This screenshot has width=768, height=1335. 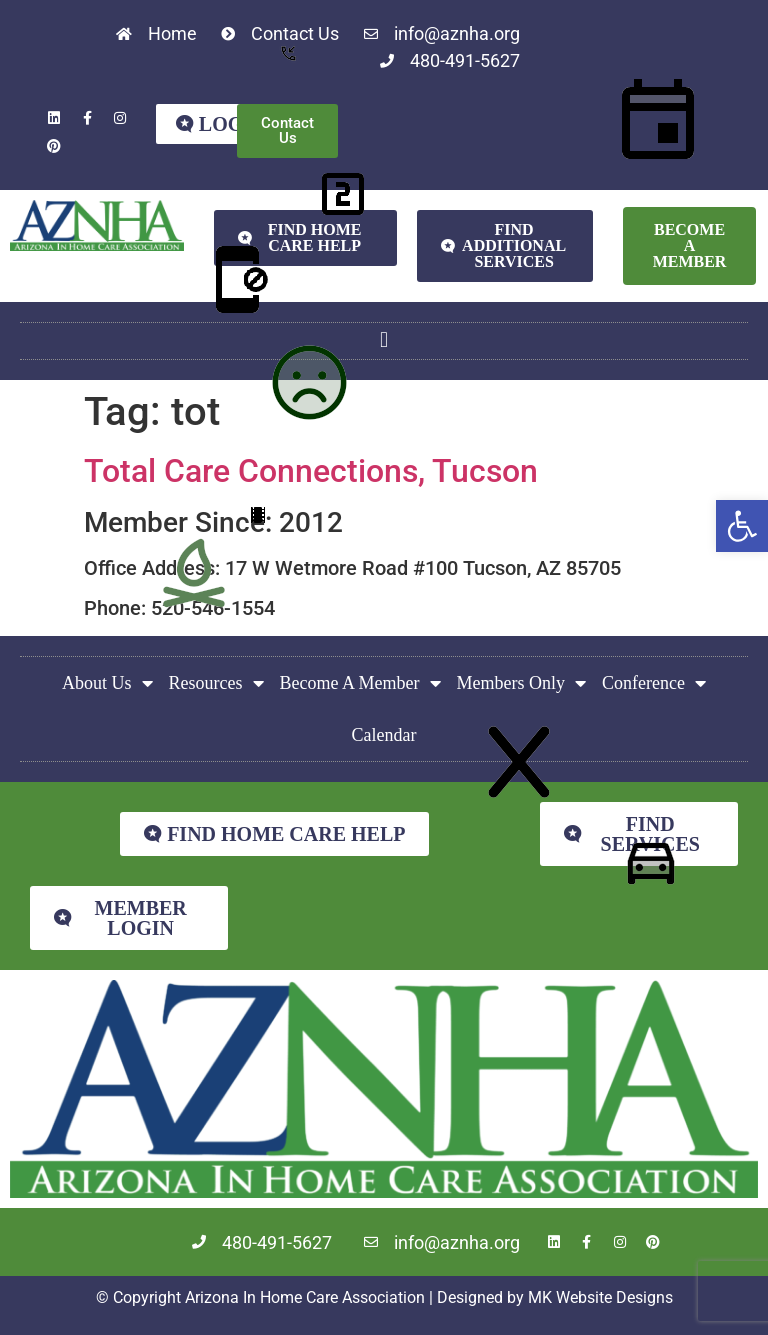 What do you see at coordinates (309, 382) in the screenshot?
I see `indicate negative feedback or dissatisfaction` at bounding box center [309, 382].